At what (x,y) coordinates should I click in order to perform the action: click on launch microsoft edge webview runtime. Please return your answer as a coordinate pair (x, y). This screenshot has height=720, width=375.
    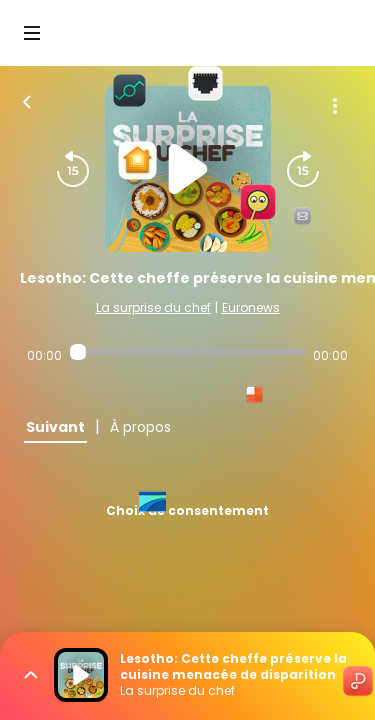
    Looking at the image, I should click on (152, 501).